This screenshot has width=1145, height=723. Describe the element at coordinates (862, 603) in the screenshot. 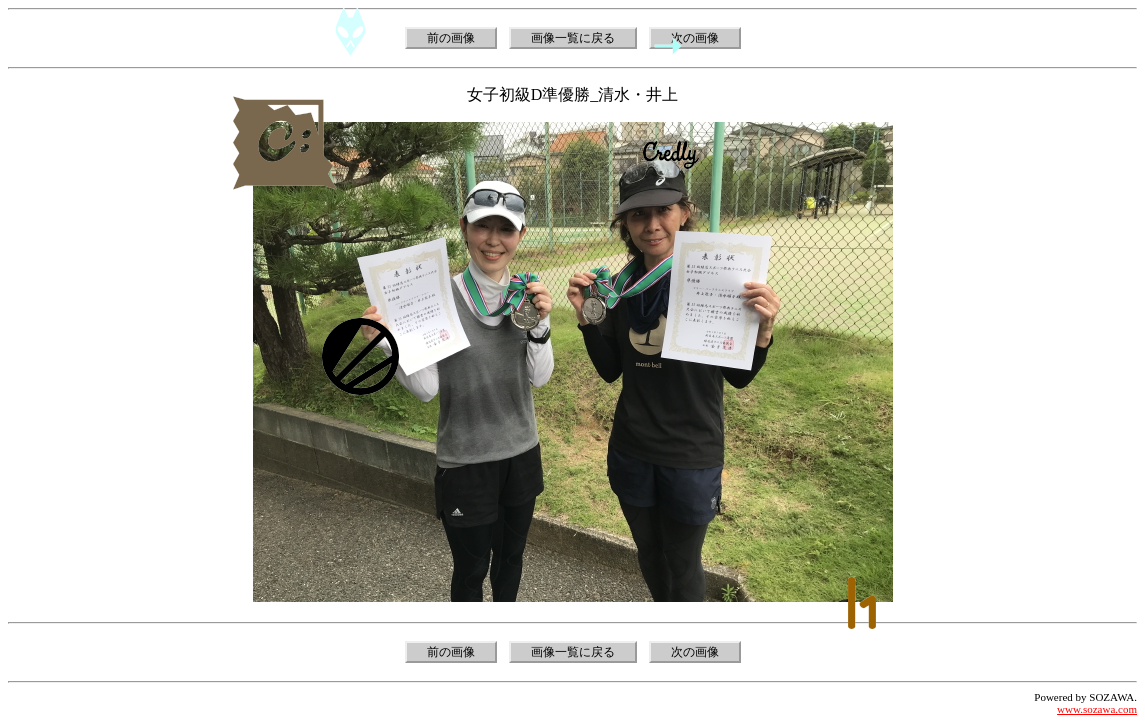

I see `visit hackerone bug bounty platform` at that location.